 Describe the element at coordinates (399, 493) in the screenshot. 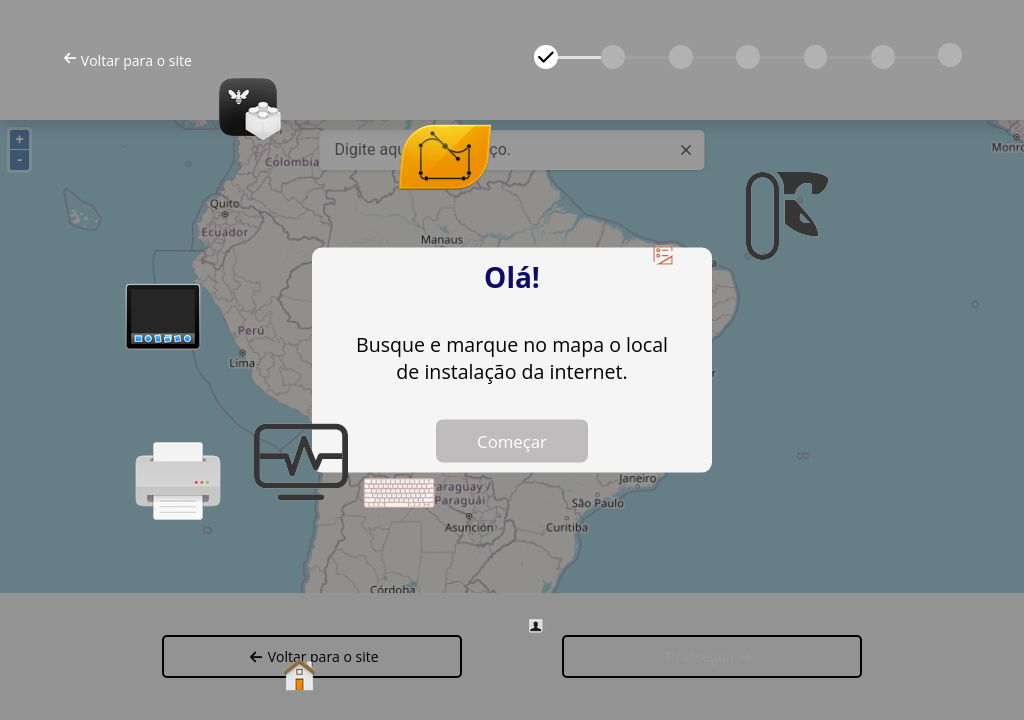

I see `apple magic keyboard with touch id in pink/orange` at that location.